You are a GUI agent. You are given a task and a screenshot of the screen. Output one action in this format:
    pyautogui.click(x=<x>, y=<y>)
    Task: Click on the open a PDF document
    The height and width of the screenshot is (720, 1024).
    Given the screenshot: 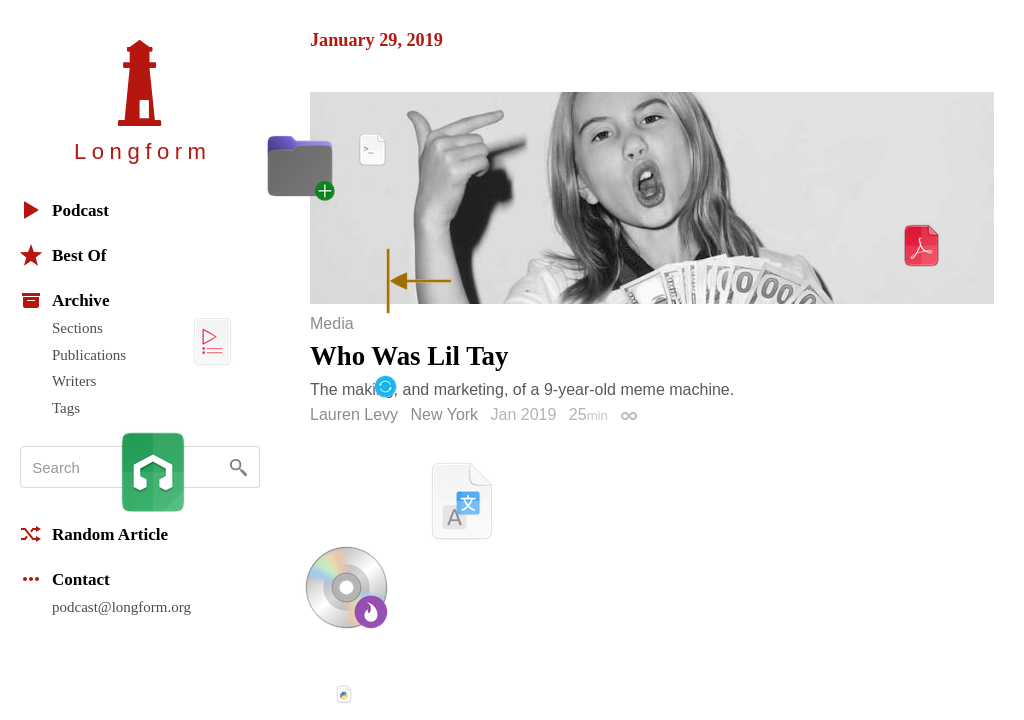 What is the action you would take?
    pyautogui.click(x=921, y=245)
    